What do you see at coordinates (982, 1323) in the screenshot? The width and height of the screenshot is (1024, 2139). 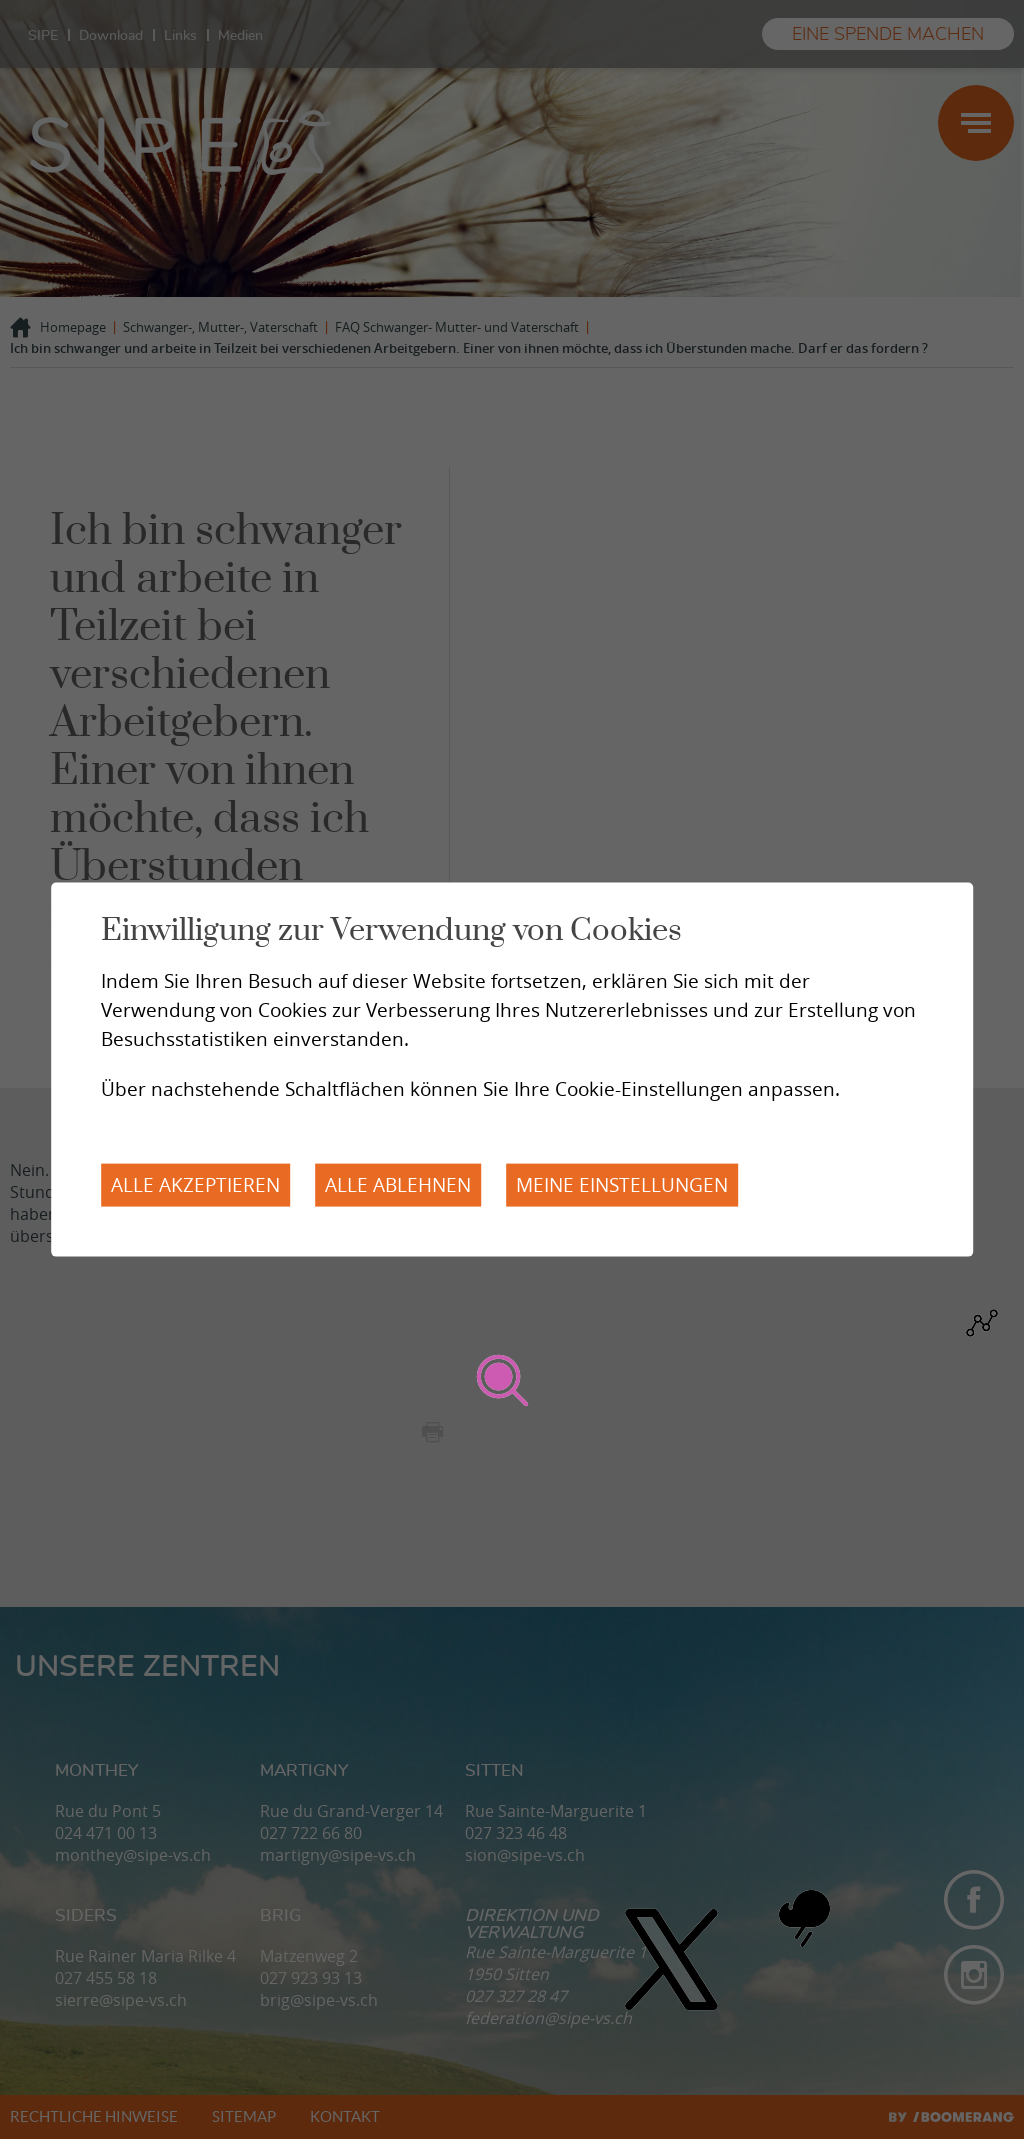 I see `view connected data points or nodes` at bounding box center [982, 1323].